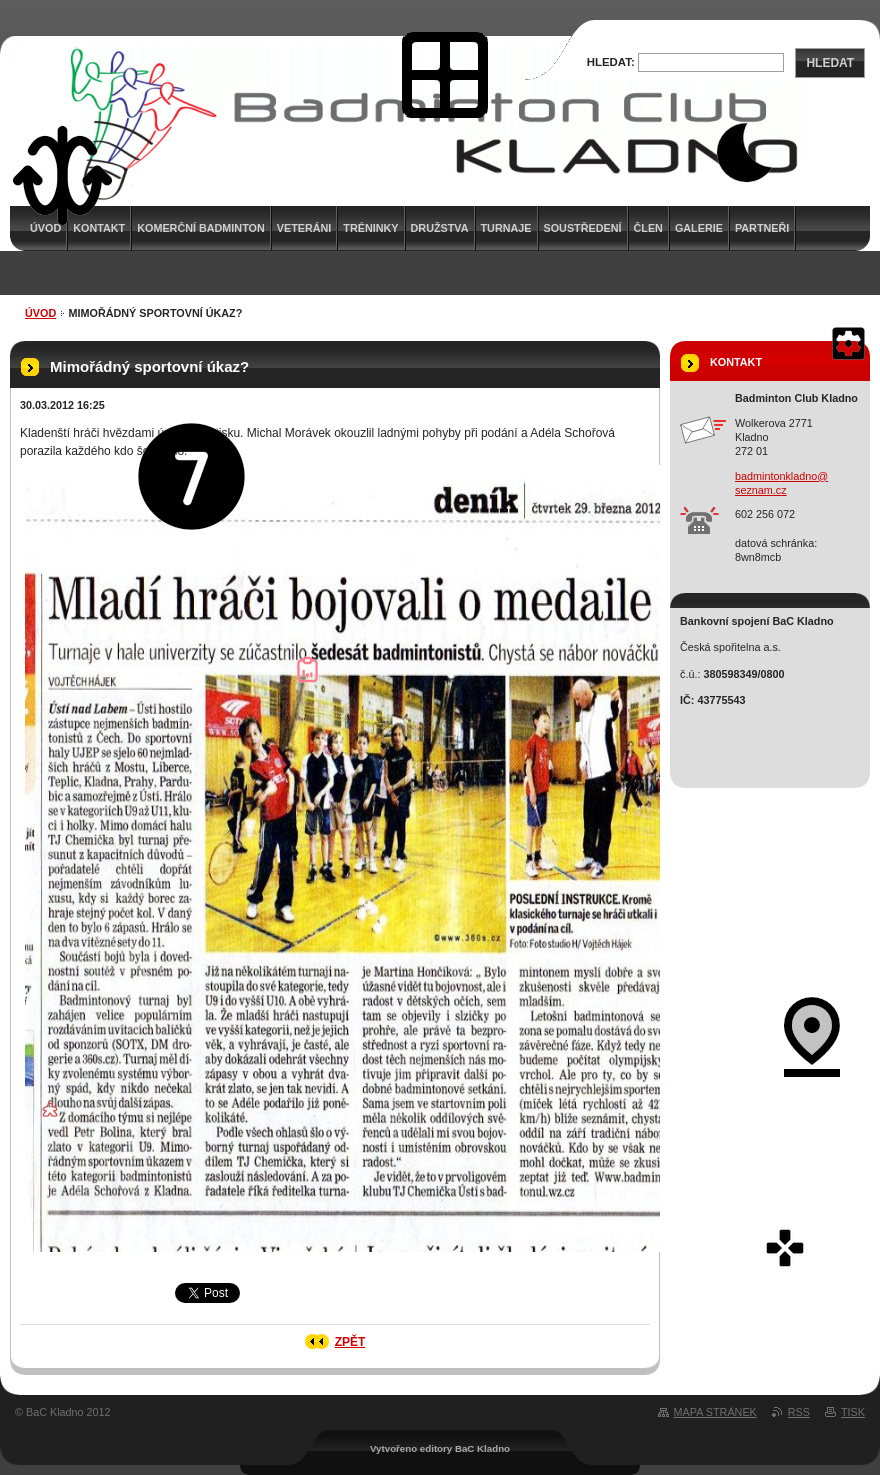 This screenshot has height=1475, width=880. I want to click on apply borders to all cells in a table or grid, so click(445, 75).